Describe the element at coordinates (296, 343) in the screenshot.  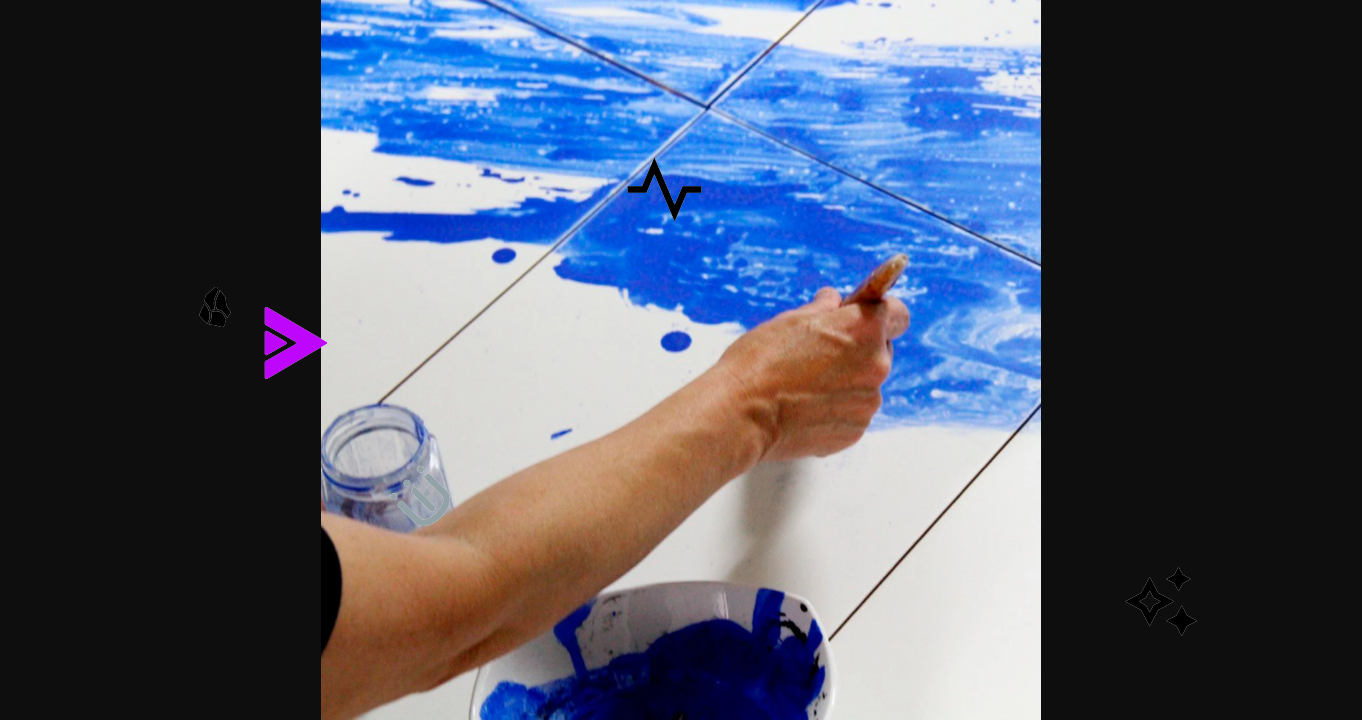
I see `open the LibreTube app` at that location.